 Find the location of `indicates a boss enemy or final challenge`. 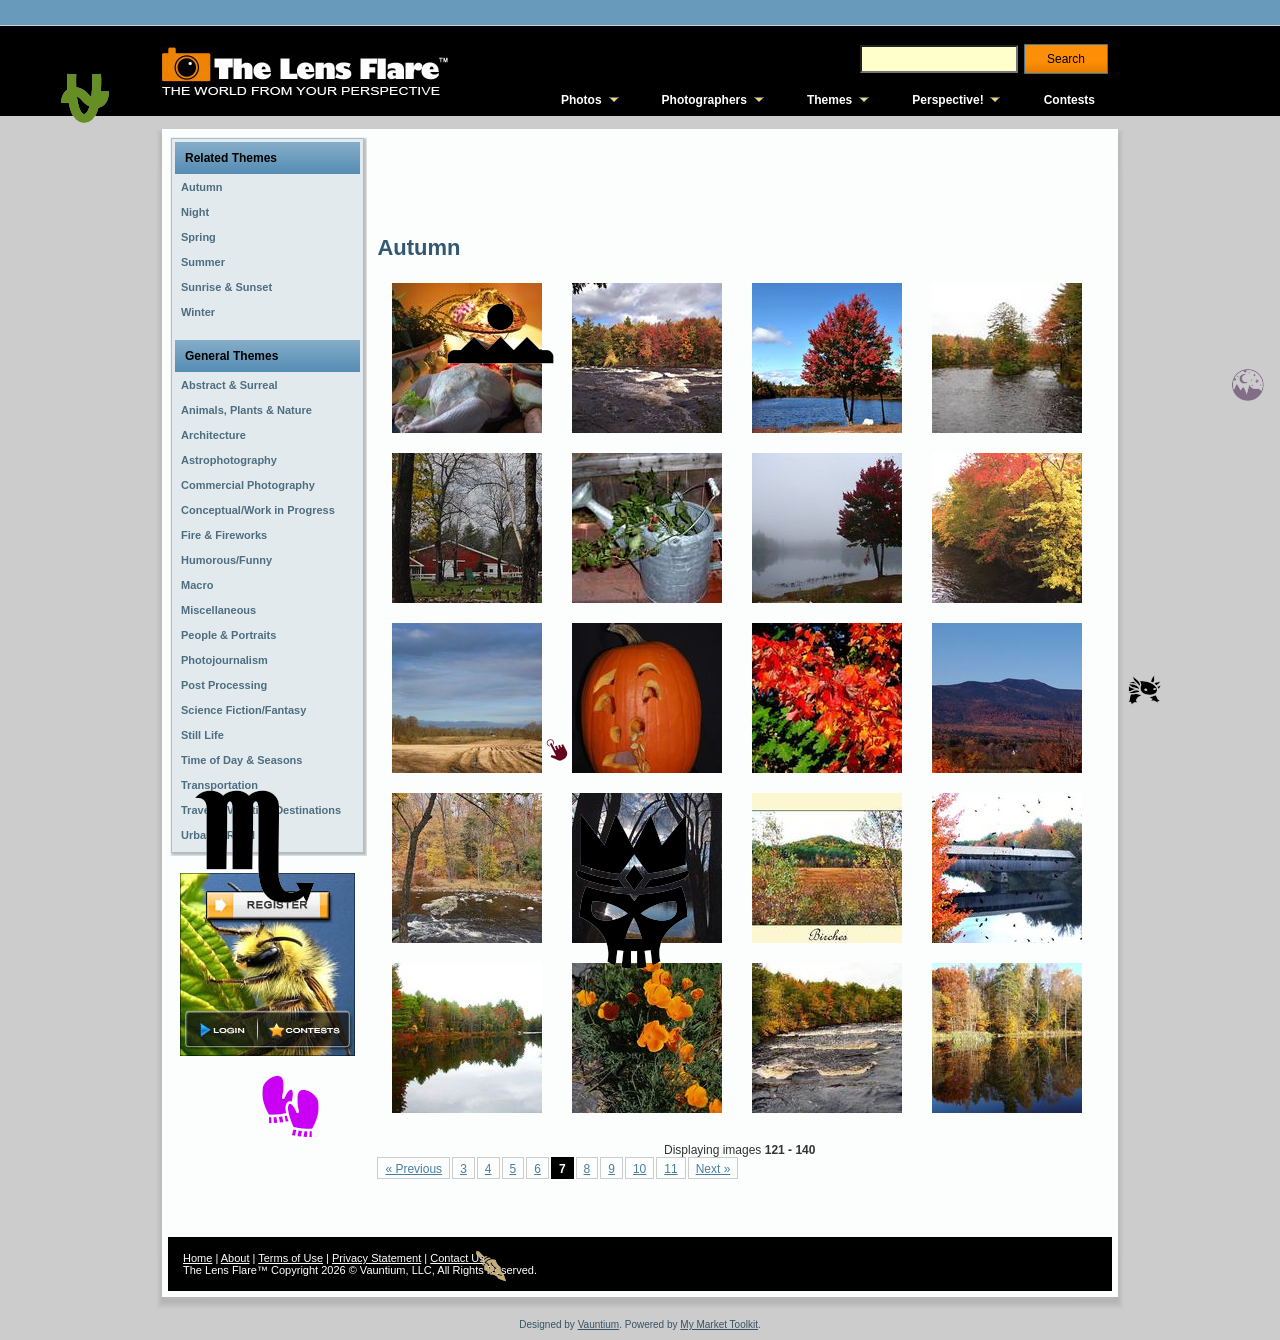

indicates a boss enemy or final challenge is located at coordinates (634, 893).